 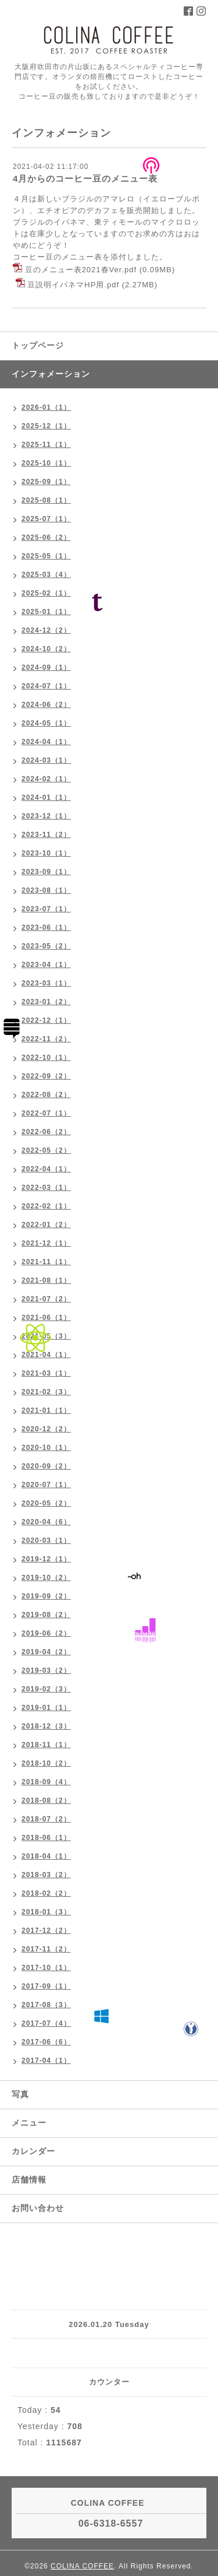 I want to click on open Windows application or settings, so click(x=101, y=2016).